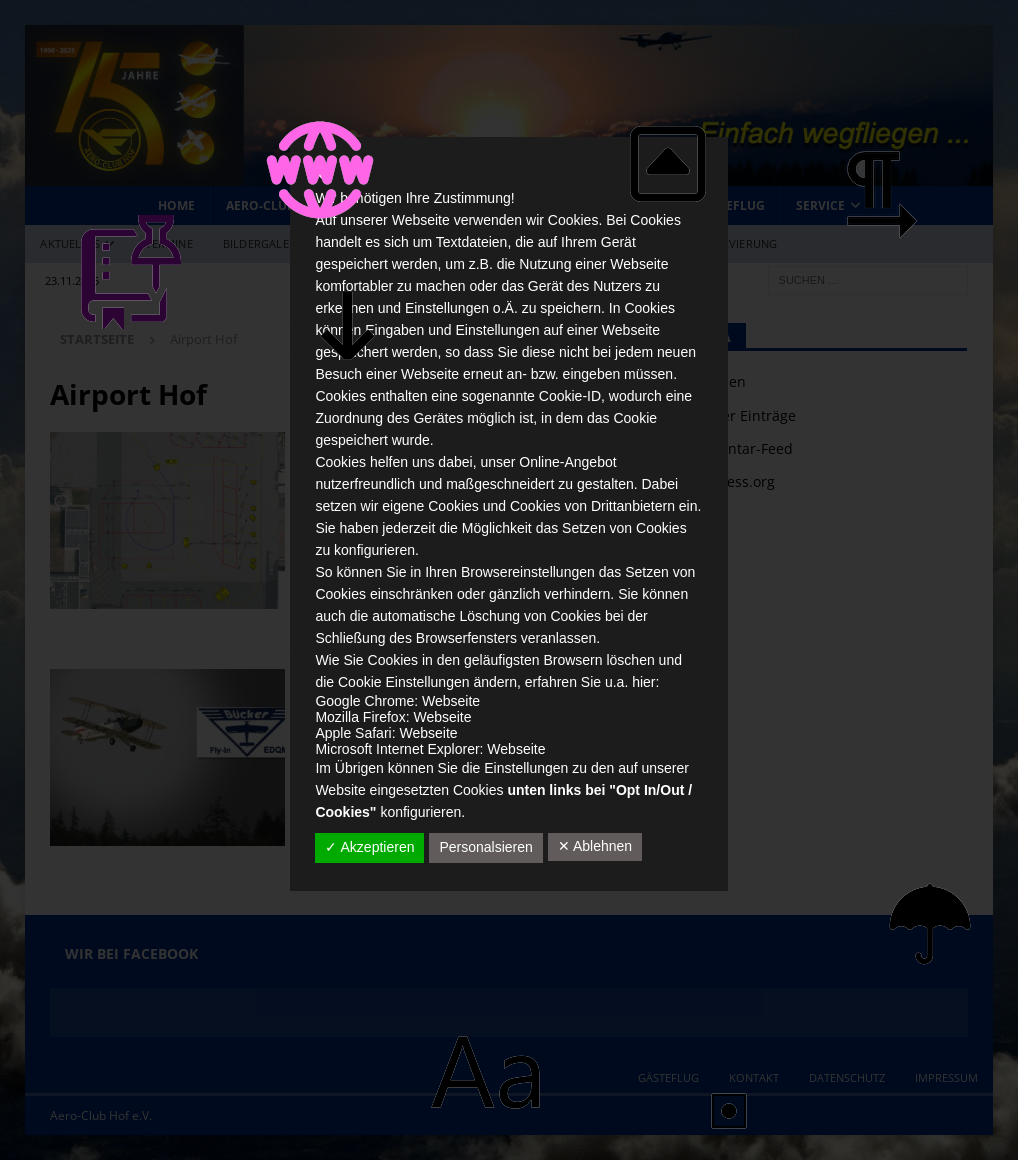 Image resolution: width=1018 pixels, height=1160 pixels. Describe the element at coordinates (486, 1073) in the screenshot. I see `toggle case-sensitive search` at that location.